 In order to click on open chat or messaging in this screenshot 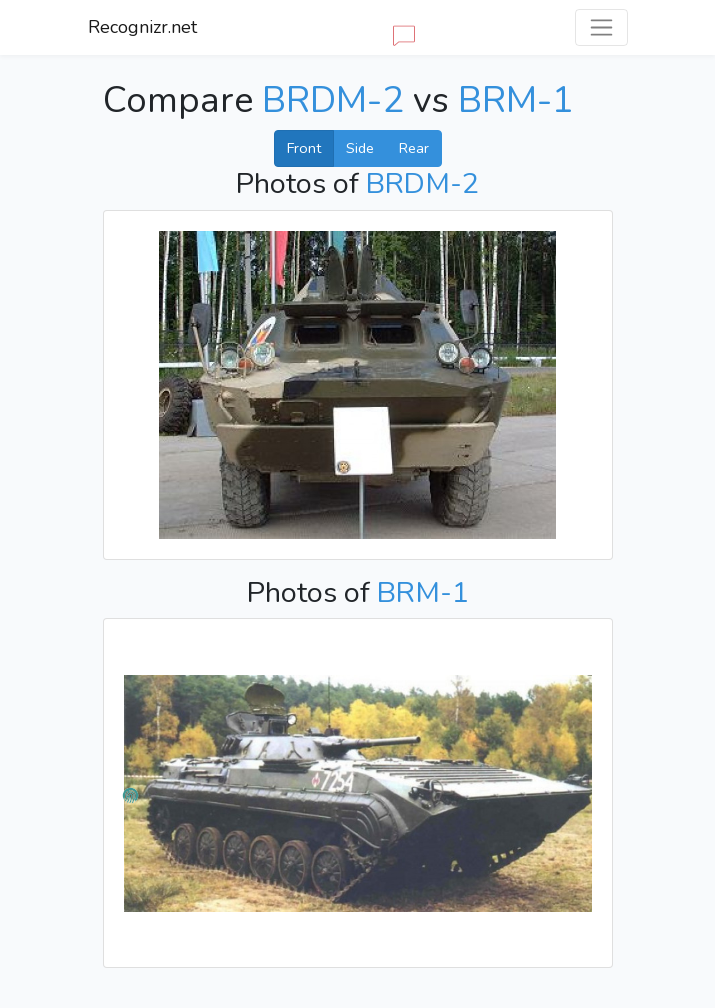, I will do `click(404, 34)`.